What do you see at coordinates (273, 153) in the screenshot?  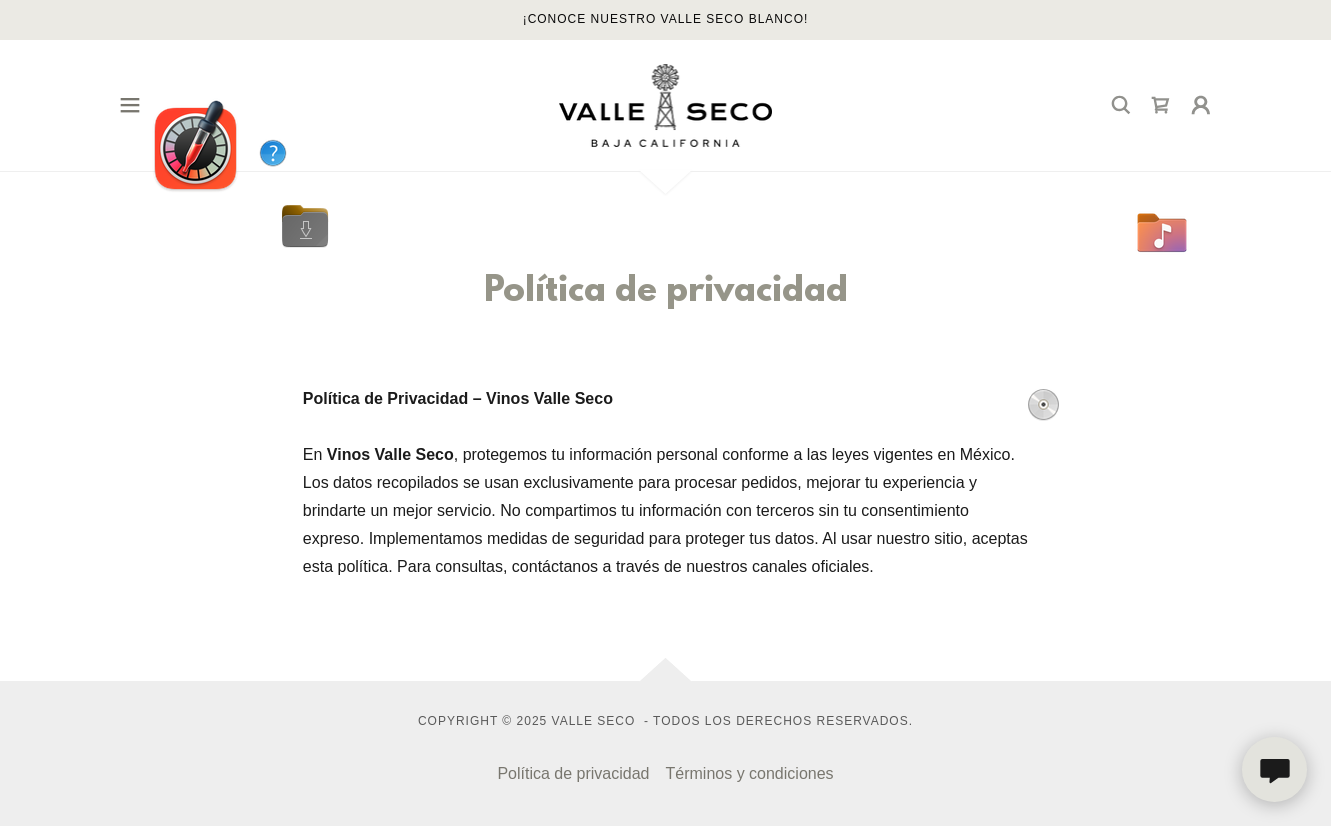 I see `open help documentation` at bounding box center [273, 153].